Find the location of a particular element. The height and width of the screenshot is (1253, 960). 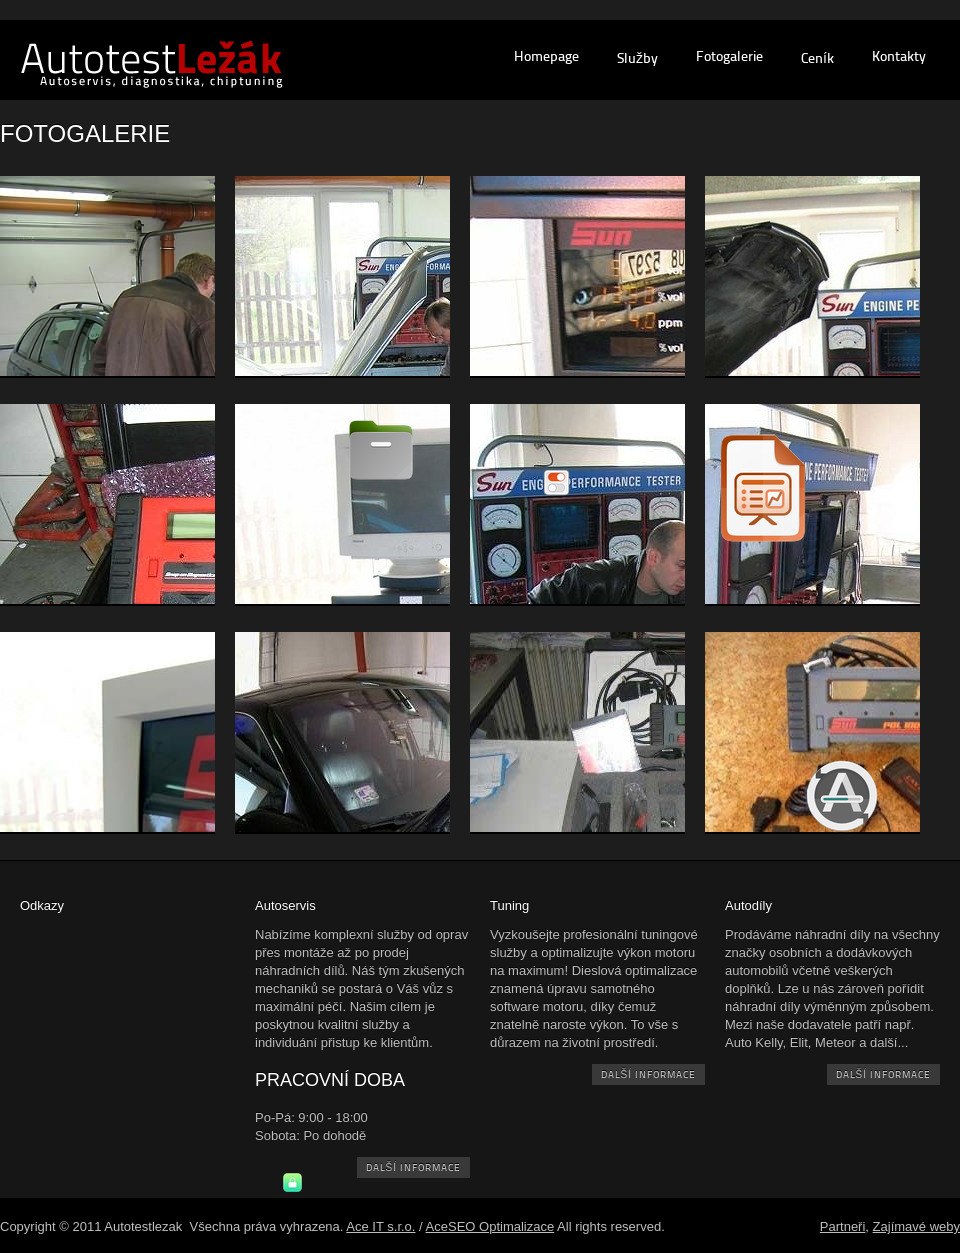

open a presentation template file is located at coordinates (763, 488).